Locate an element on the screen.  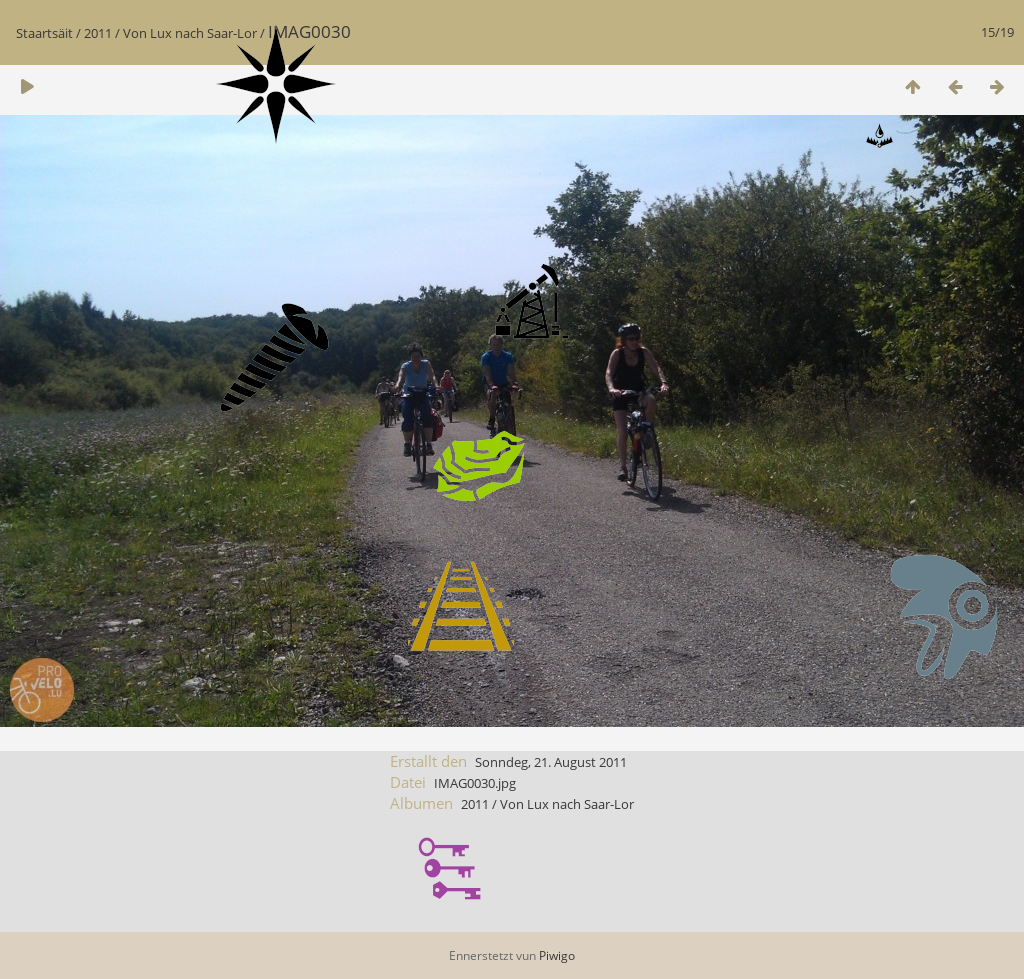
access train or railway transportation options is located at coordinates (461, 599).